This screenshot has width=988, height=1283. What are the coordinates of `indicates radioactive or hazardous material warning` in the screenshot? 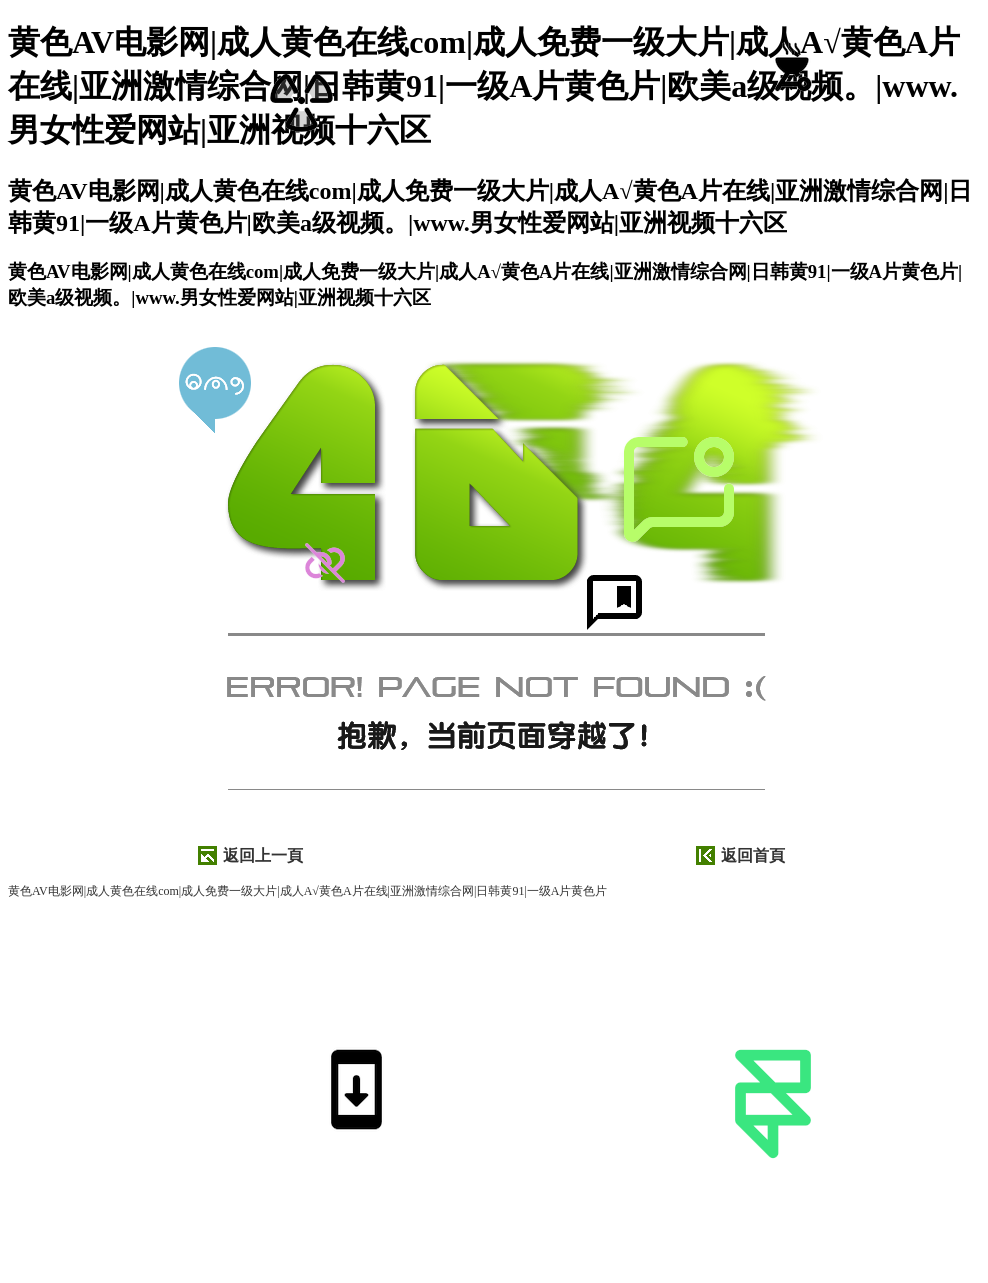 It's located at (301, 100).